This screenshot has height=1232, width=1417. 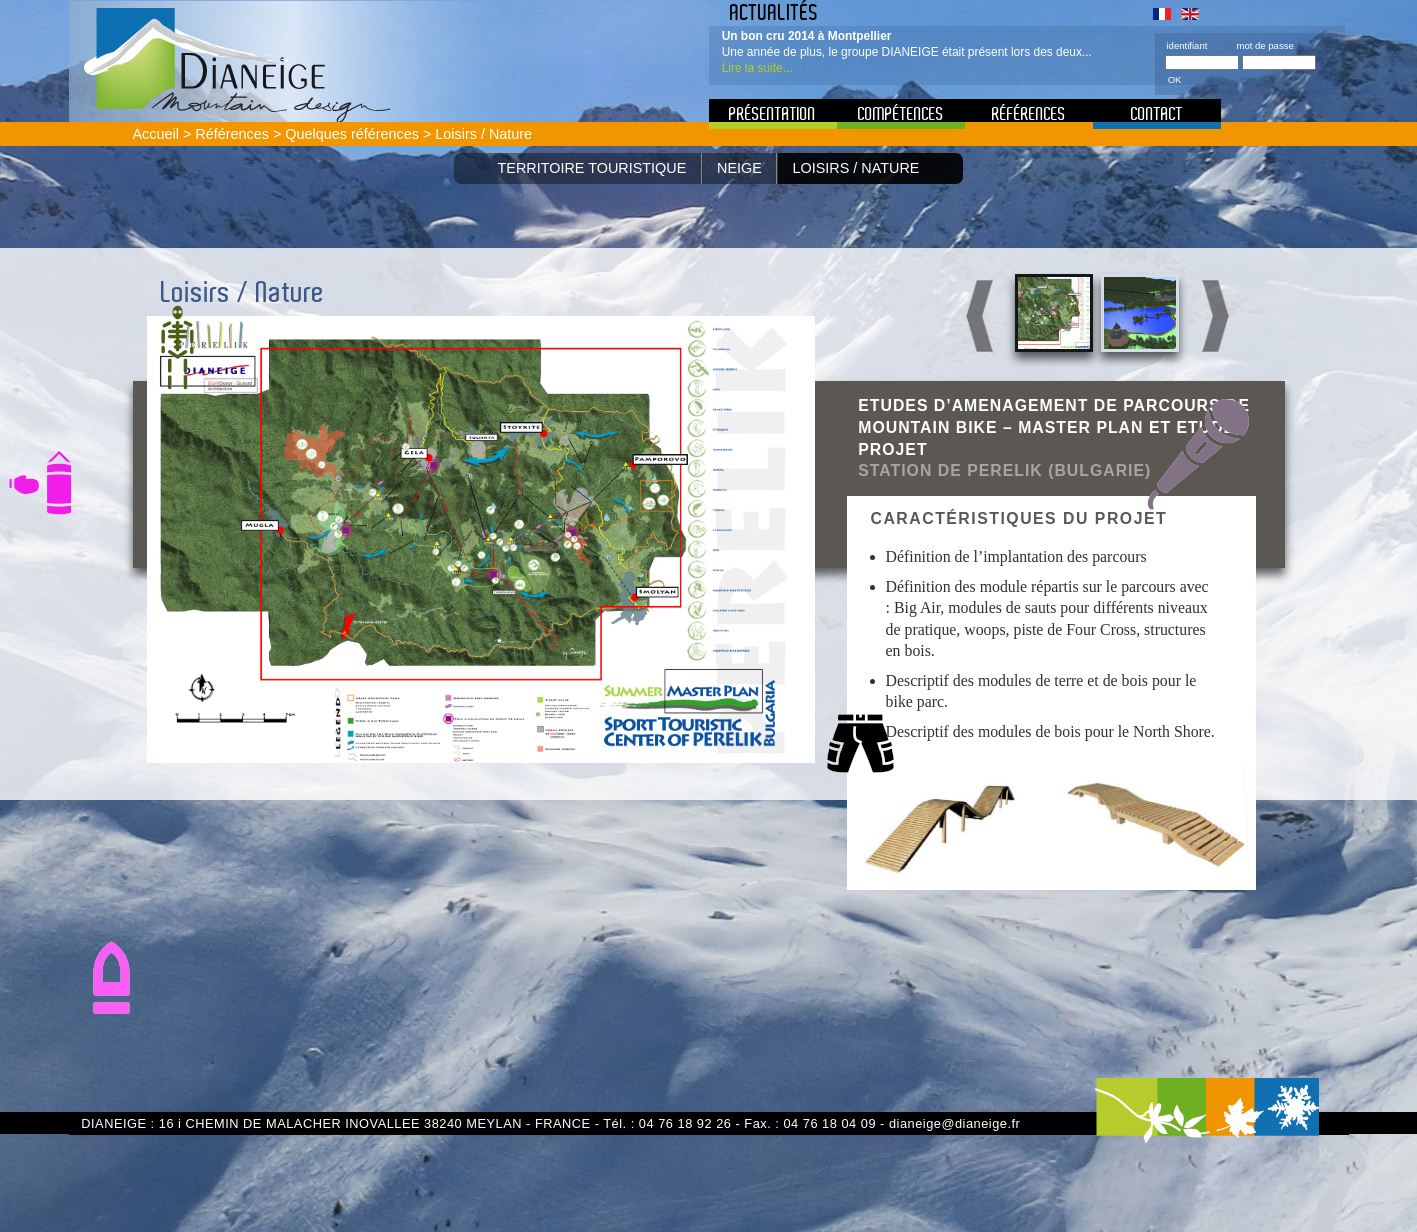 I want to click on tap to start voice recording, so click(x=1194, y=454).